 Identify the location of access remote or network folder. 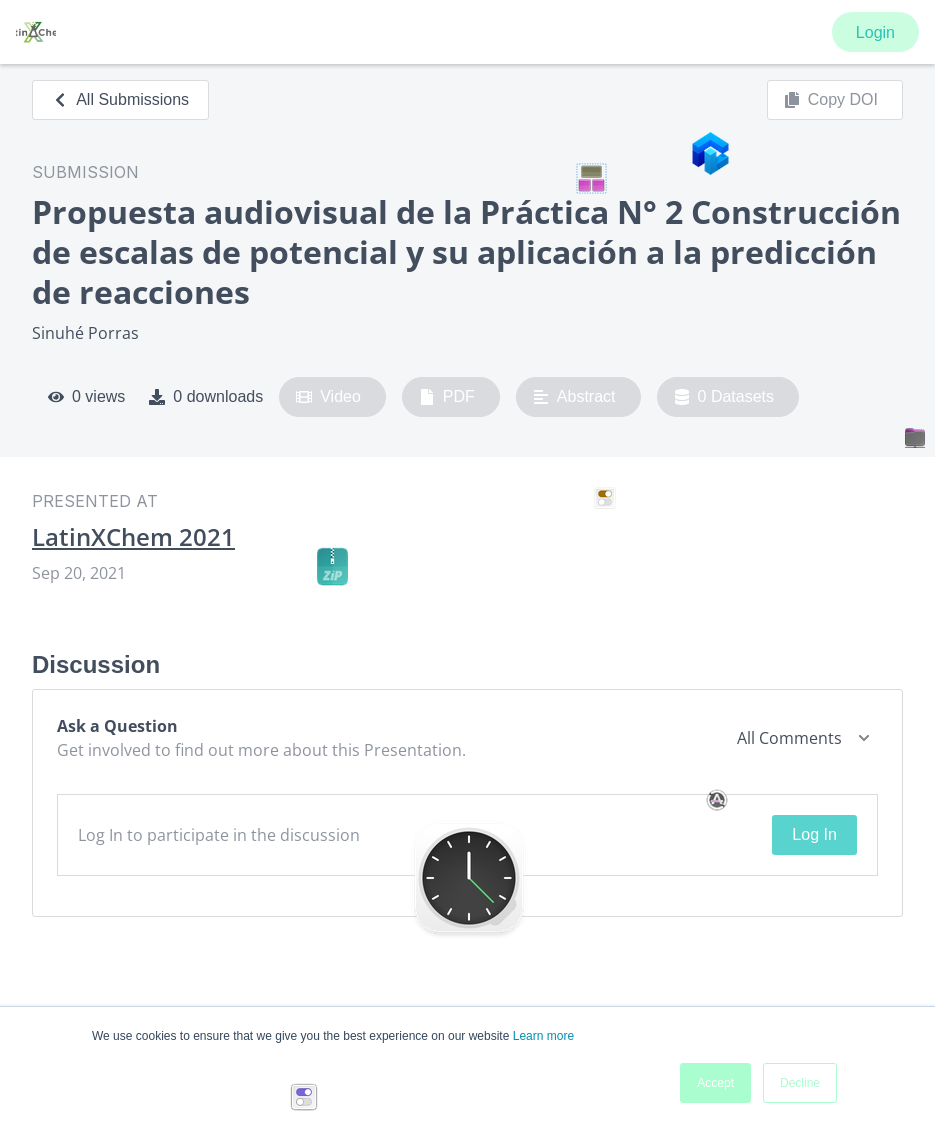
(915, 438).